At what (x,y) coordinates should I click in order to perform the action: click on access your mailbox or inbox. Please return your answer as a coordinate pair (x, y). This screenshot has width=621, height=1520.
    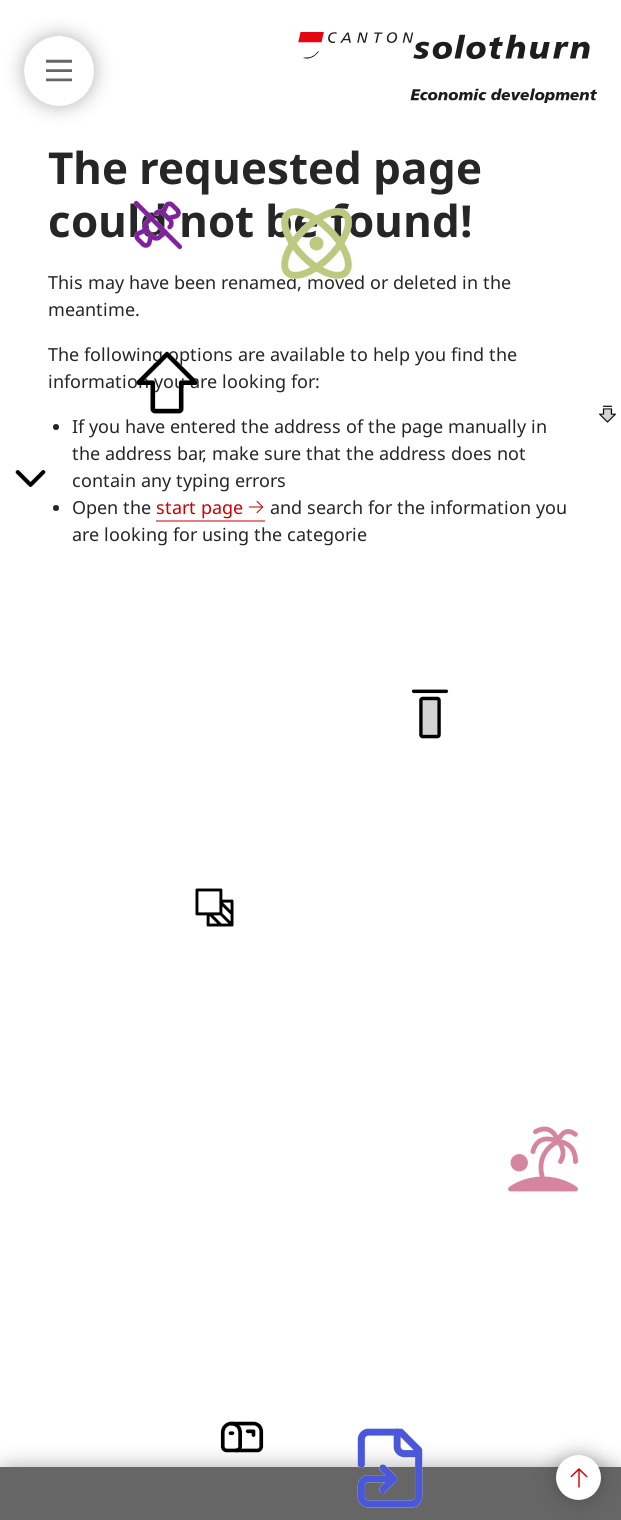
    Looking at the image, I should click on (242, 1437).